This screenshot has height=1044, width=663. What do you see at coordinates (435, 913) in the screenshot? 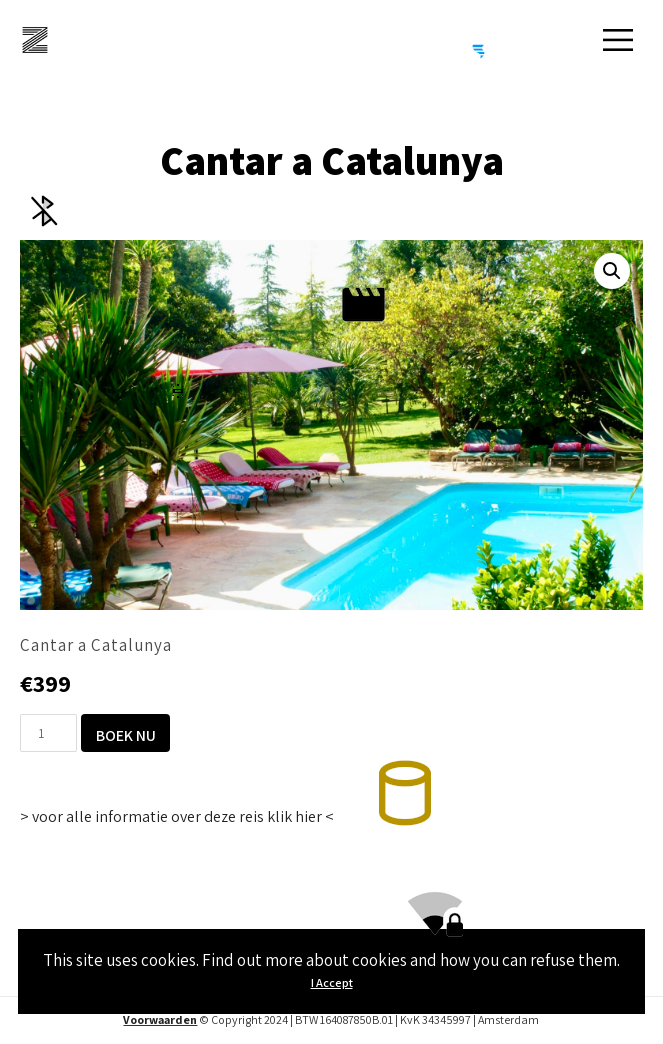
I see `weak wifi signal on a secured network` at bounding box center [435, 913].